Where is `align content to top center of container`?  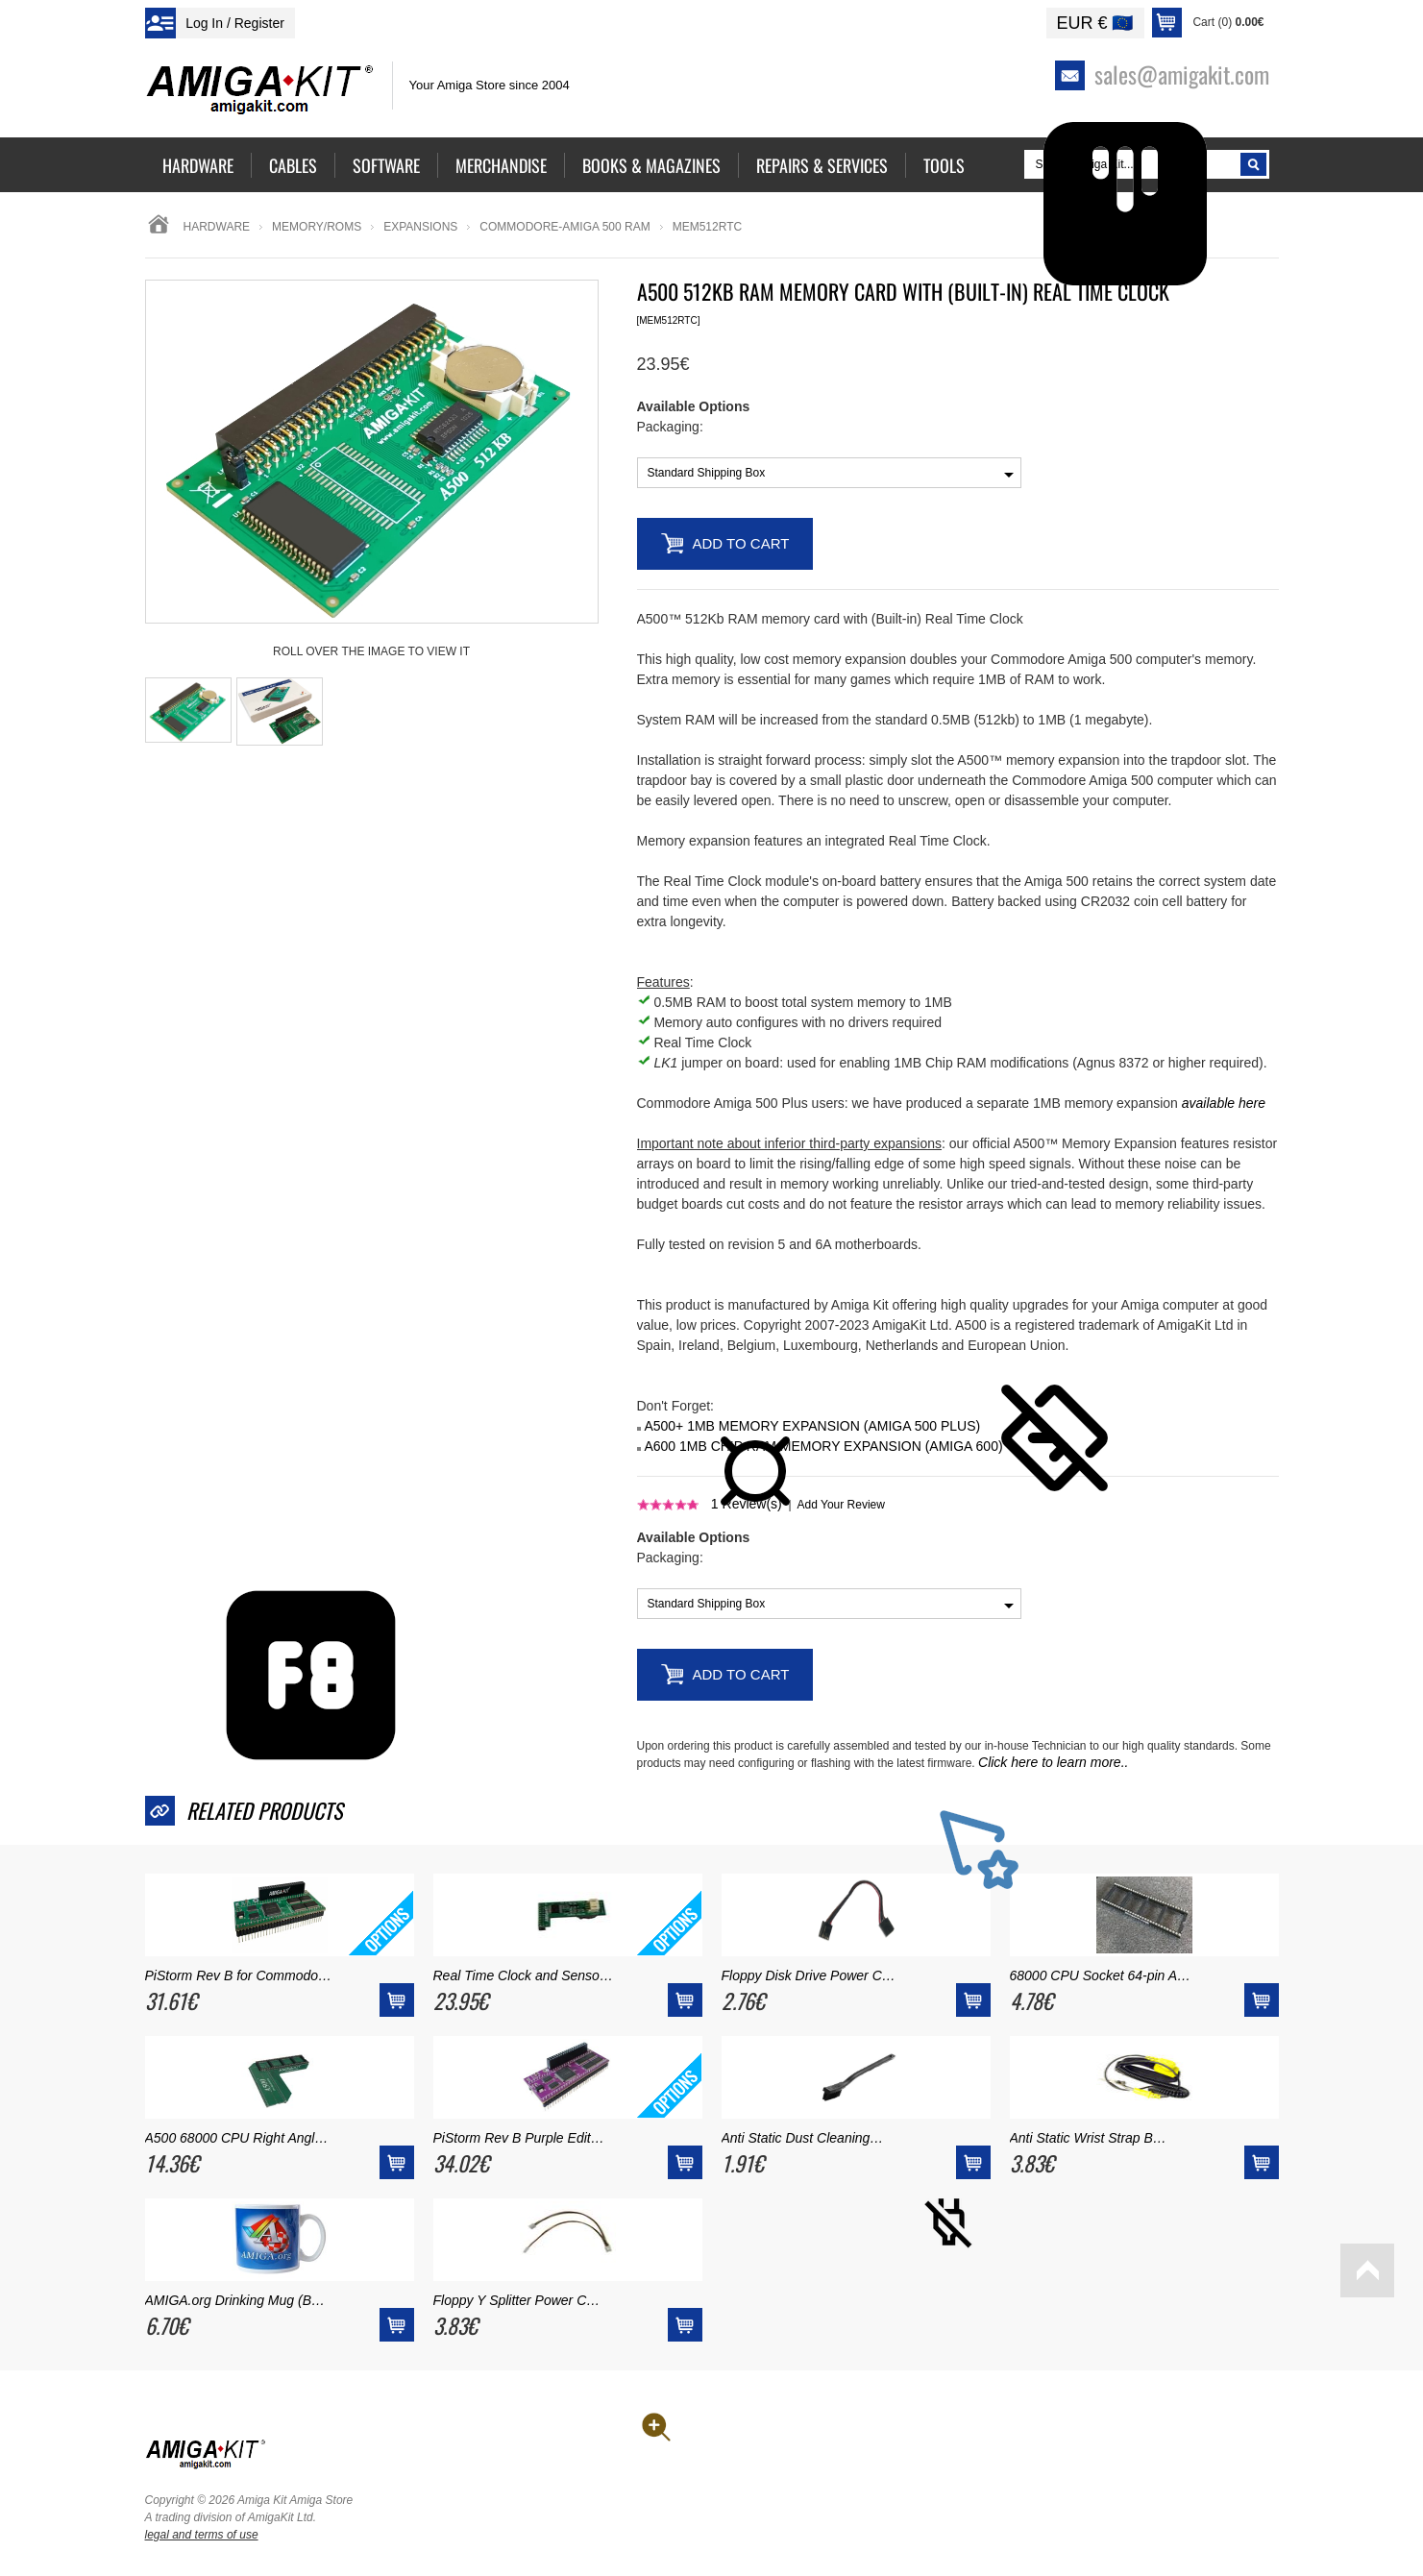 align content to top center of container is located at coordinates (1125, 204).